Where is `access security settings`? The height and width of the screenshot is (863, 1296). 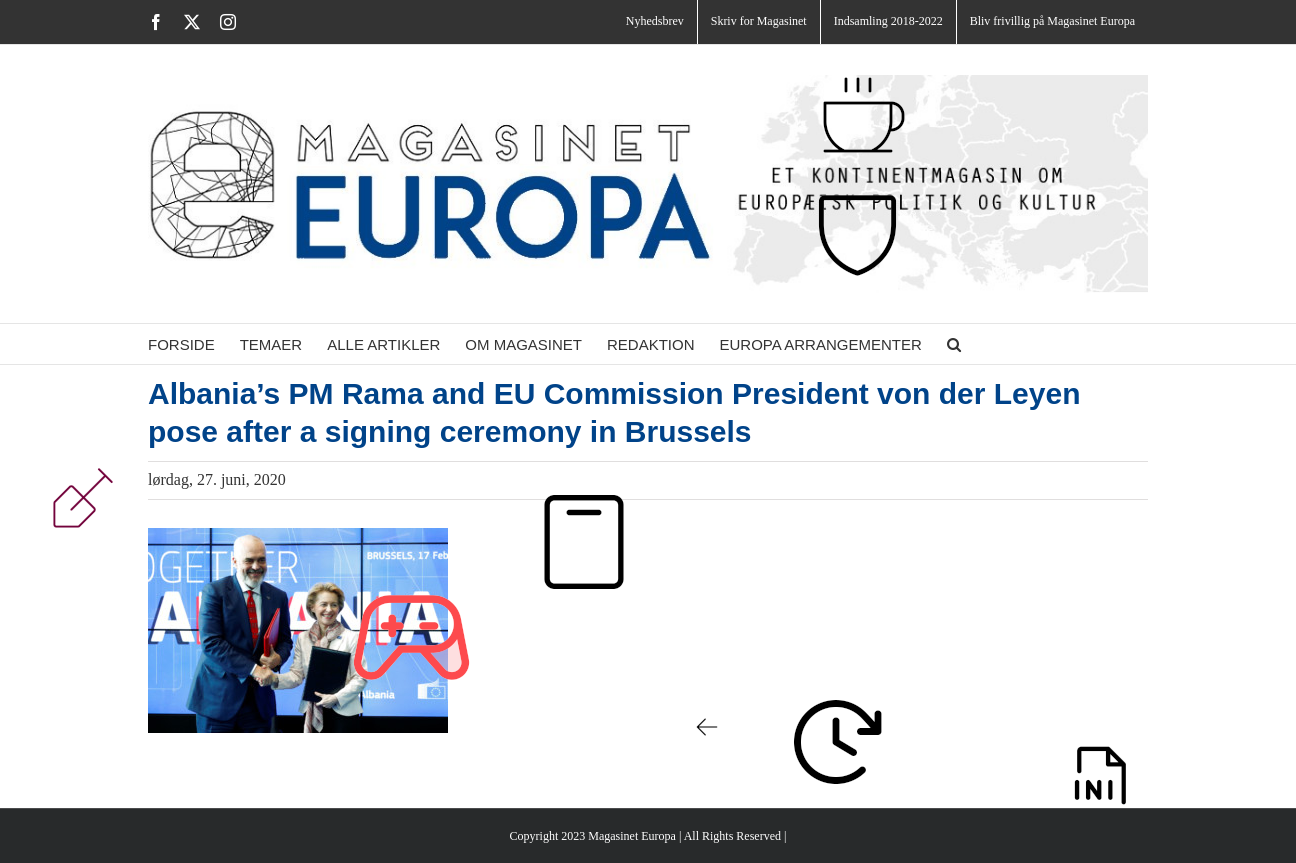 access security settings is located at coordinates (857, 230).